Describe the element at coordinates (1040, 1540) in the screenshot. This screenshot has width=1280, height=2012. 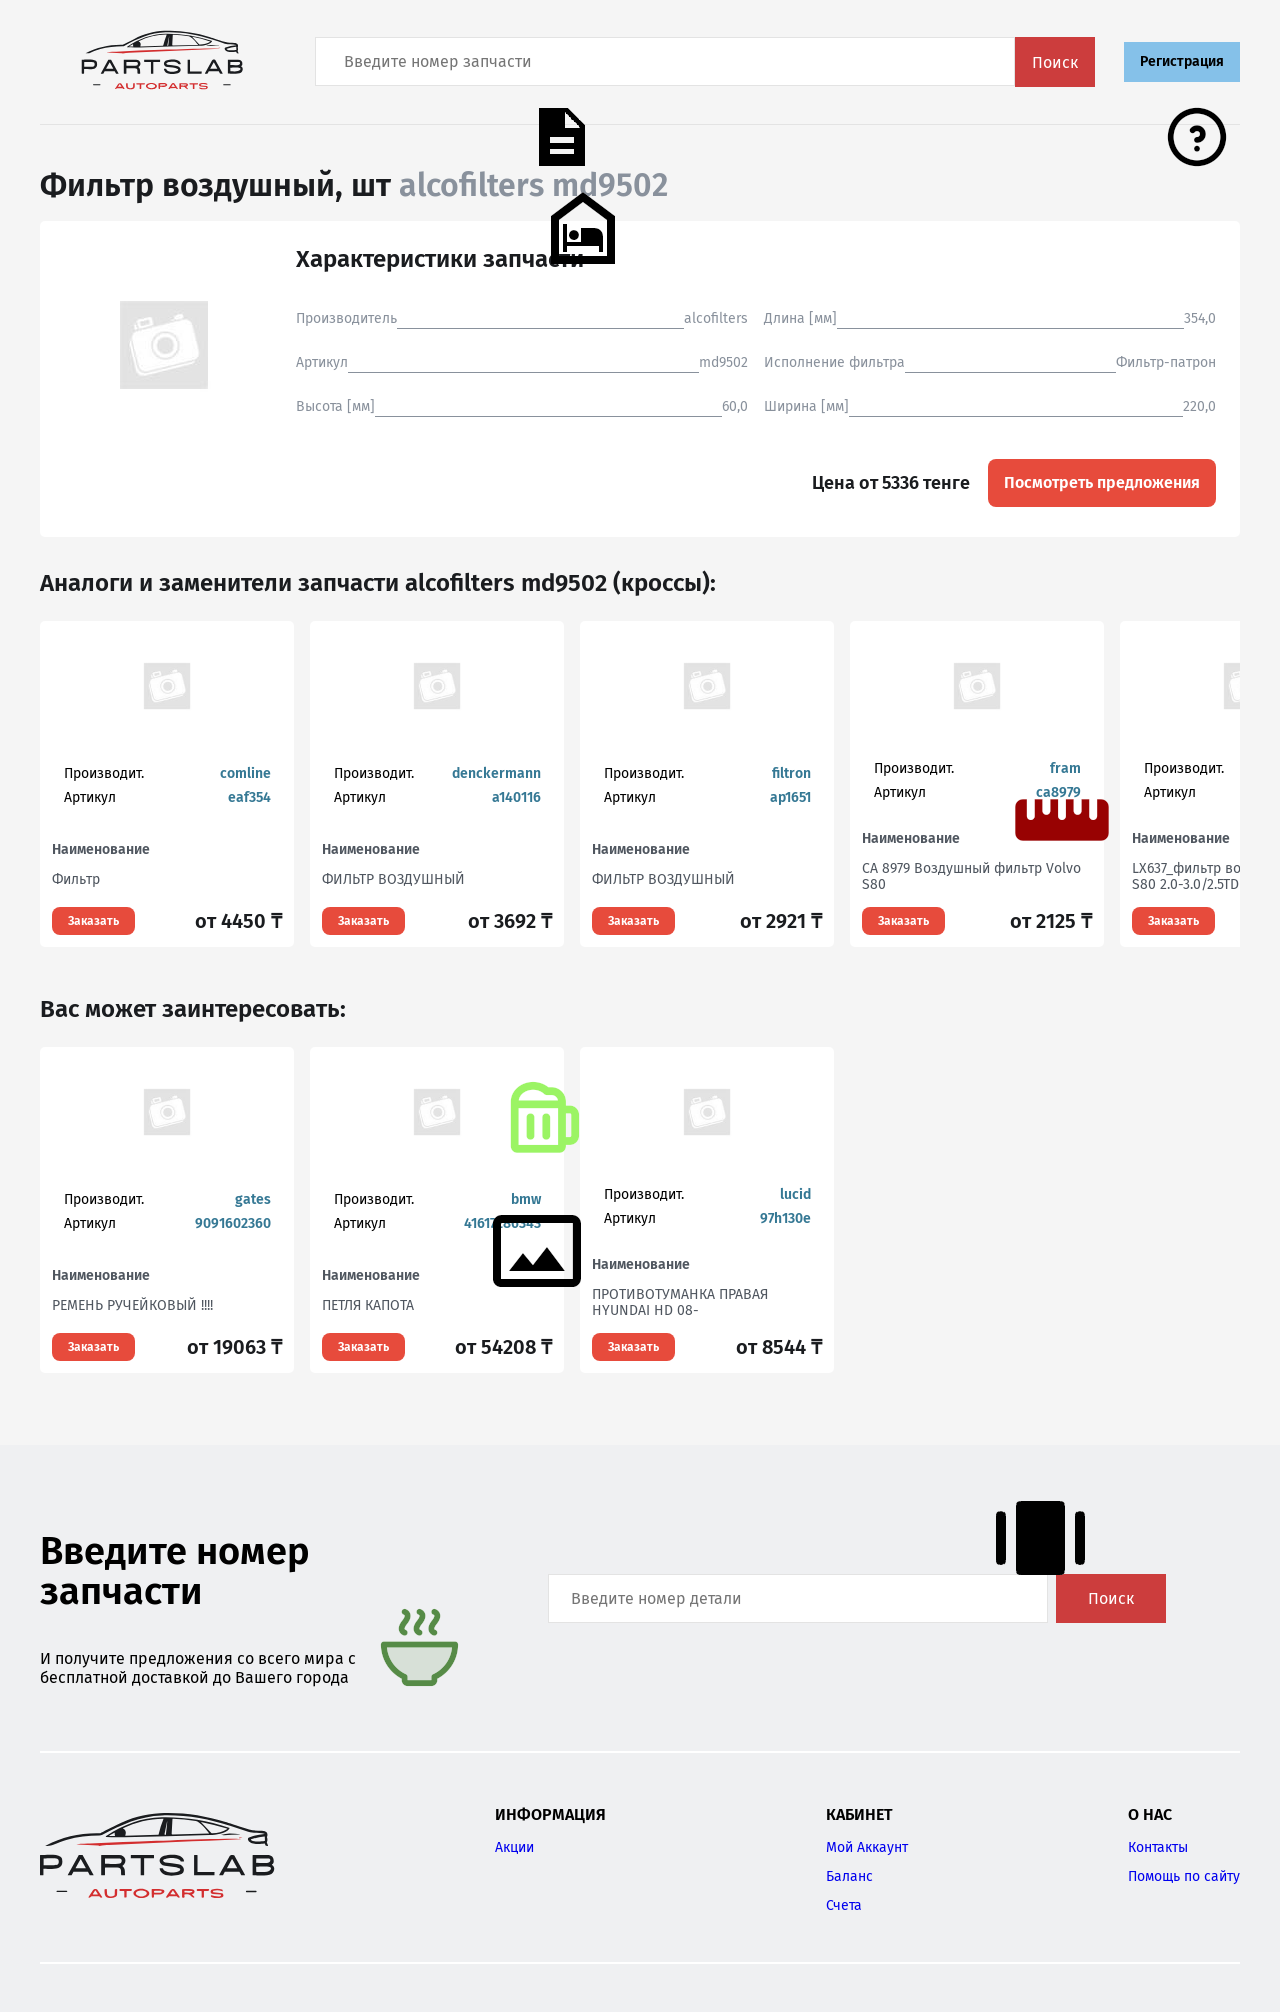
I see `view stories or card-based content` at that location.